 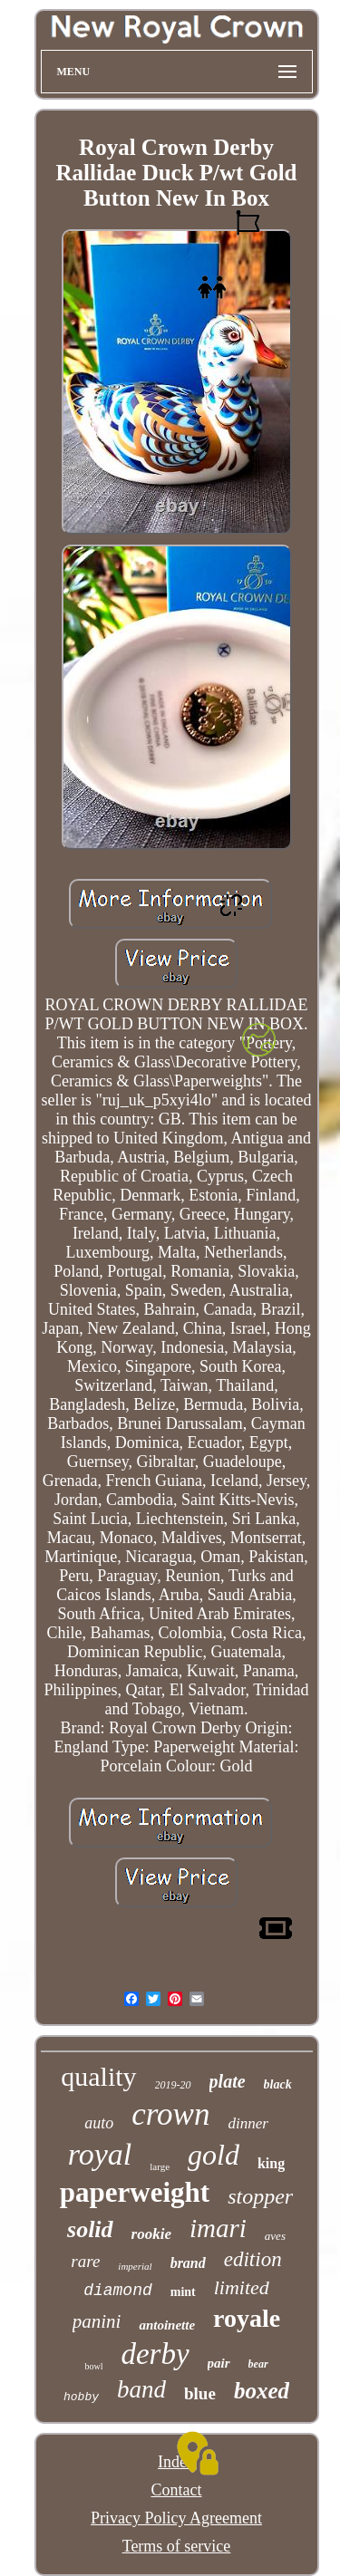 What do you see at coordinates (198, 2452) in the screenshot?
I see `indicates a private or secured location` at bounding box center [198, 2452].